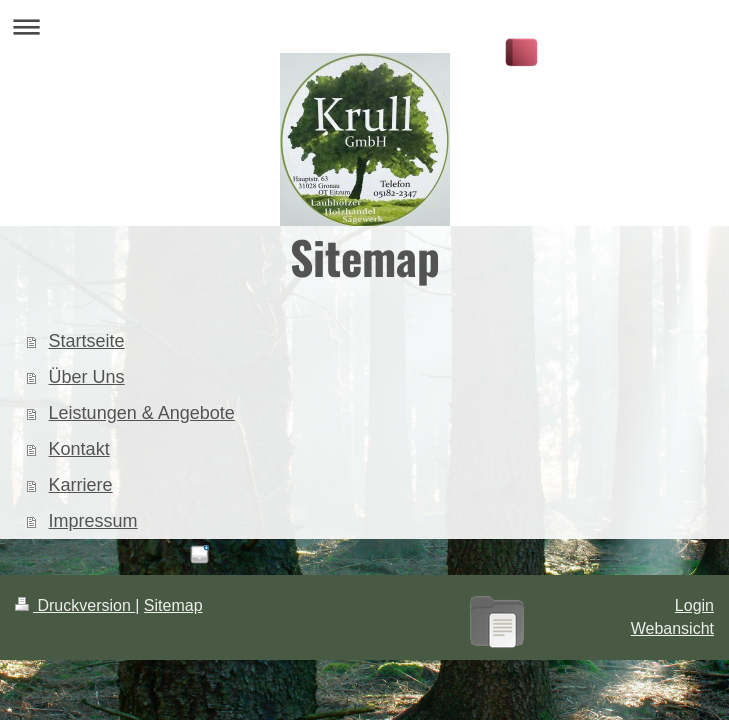  I want to click on access your desktop folder, so click(521, 51).